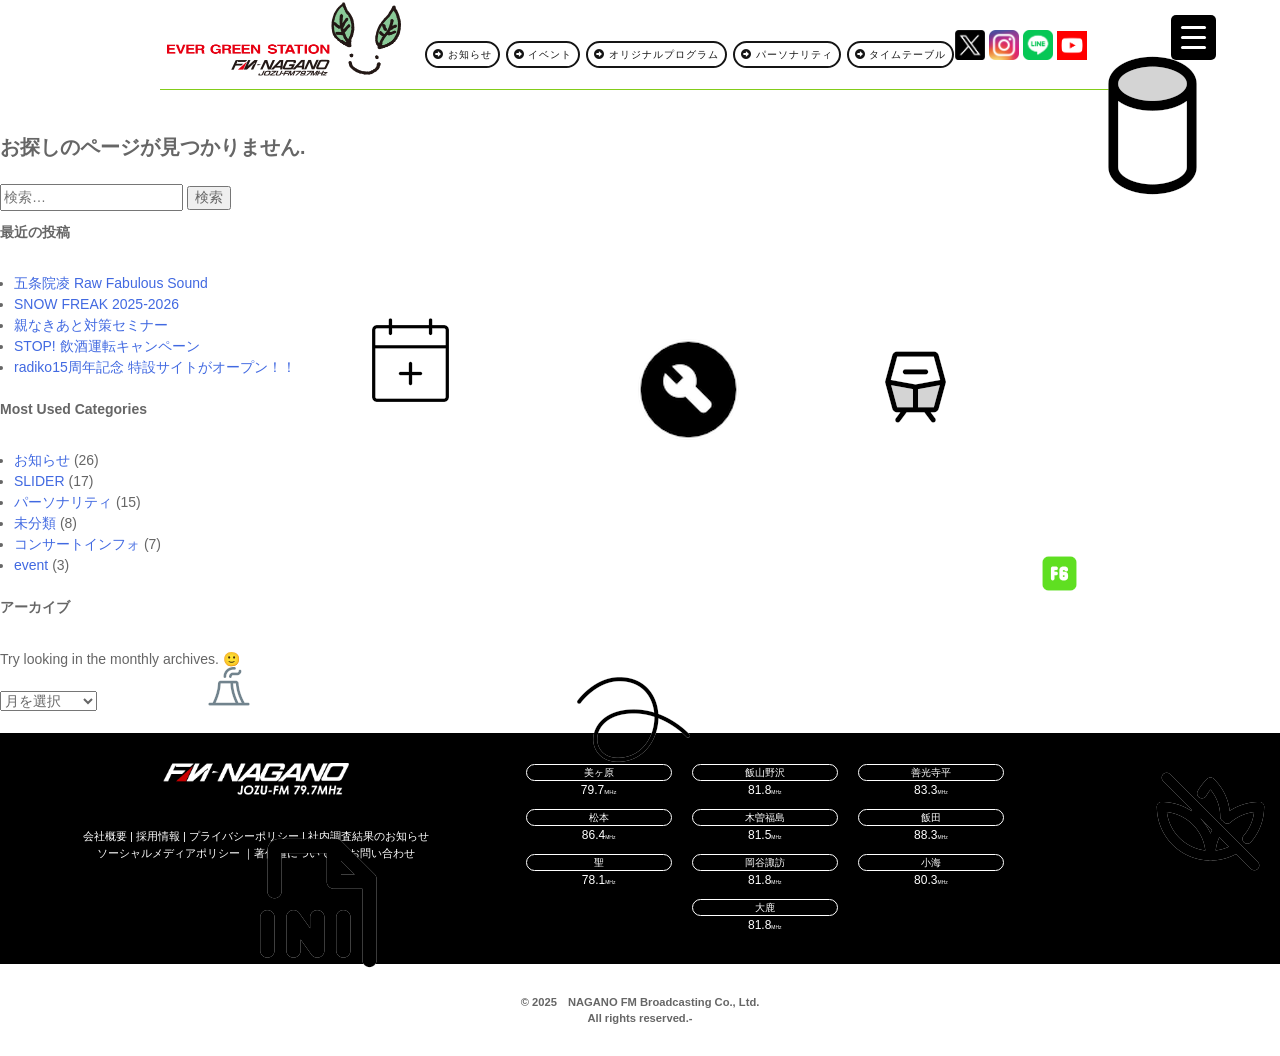 The height and width of the screenshot is (1056, 1280). What do you see at coordinates (688, 389) in the screenshot?
I see `access settings or configuration options` at bounding box center [688, 389].